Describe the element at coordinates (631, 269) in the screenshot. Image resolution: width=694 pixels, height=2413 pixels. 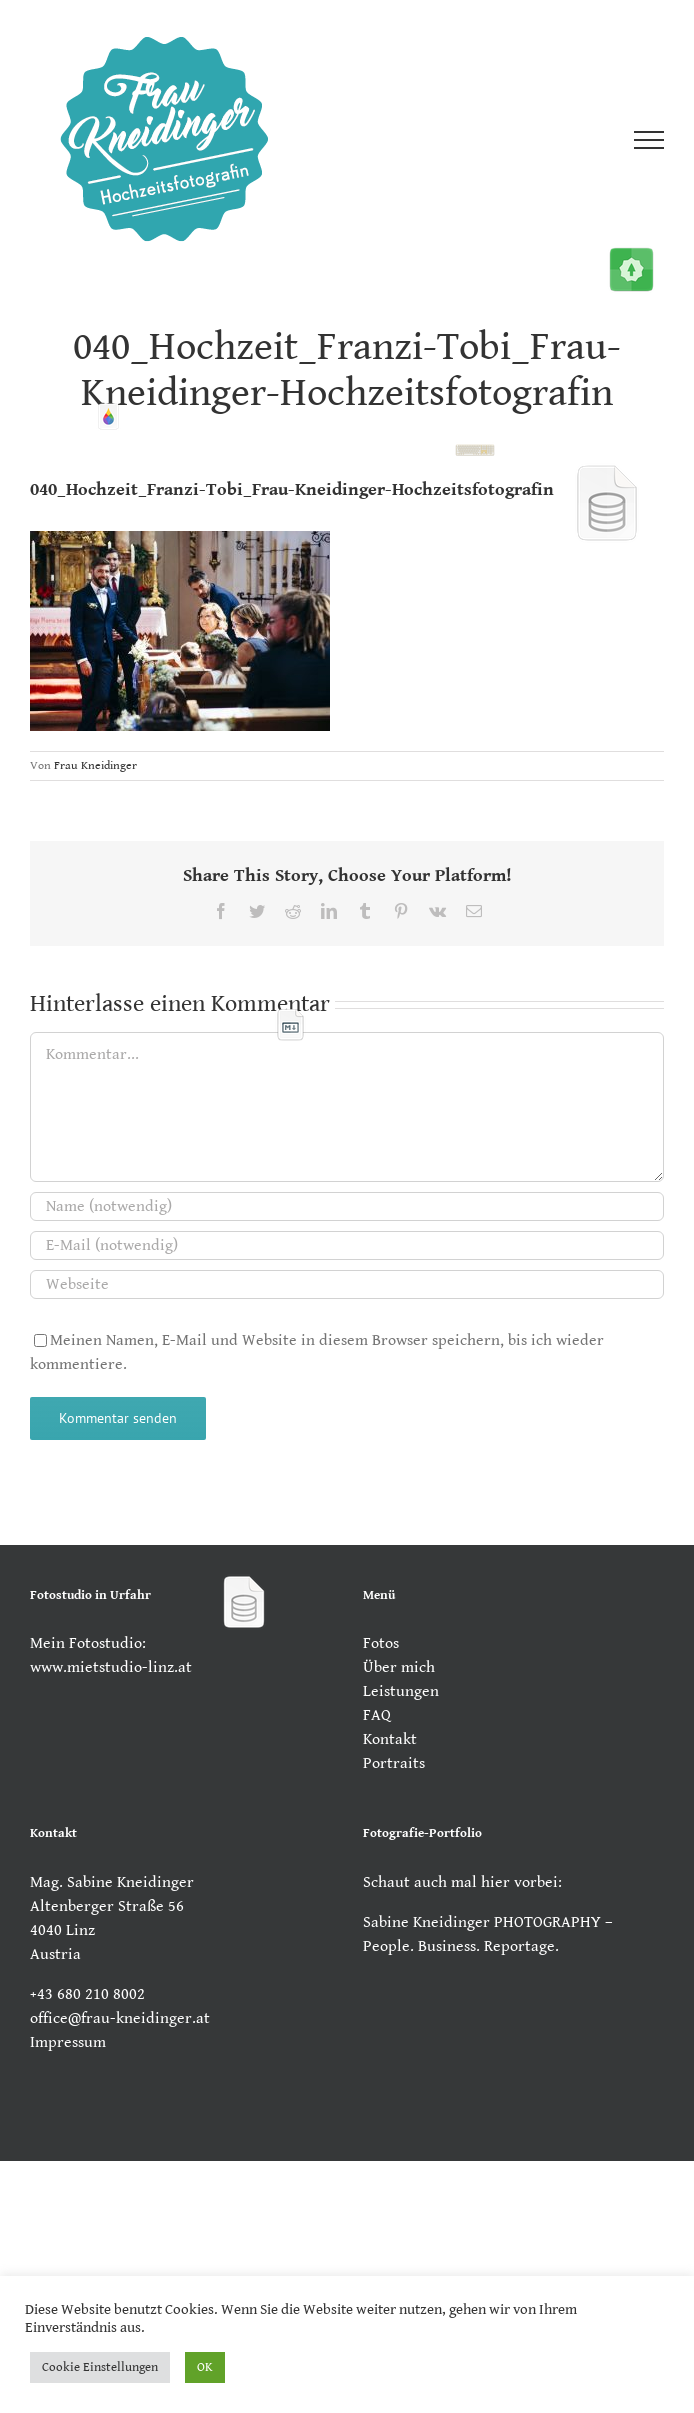
I see `check for operating system updates` at that location.